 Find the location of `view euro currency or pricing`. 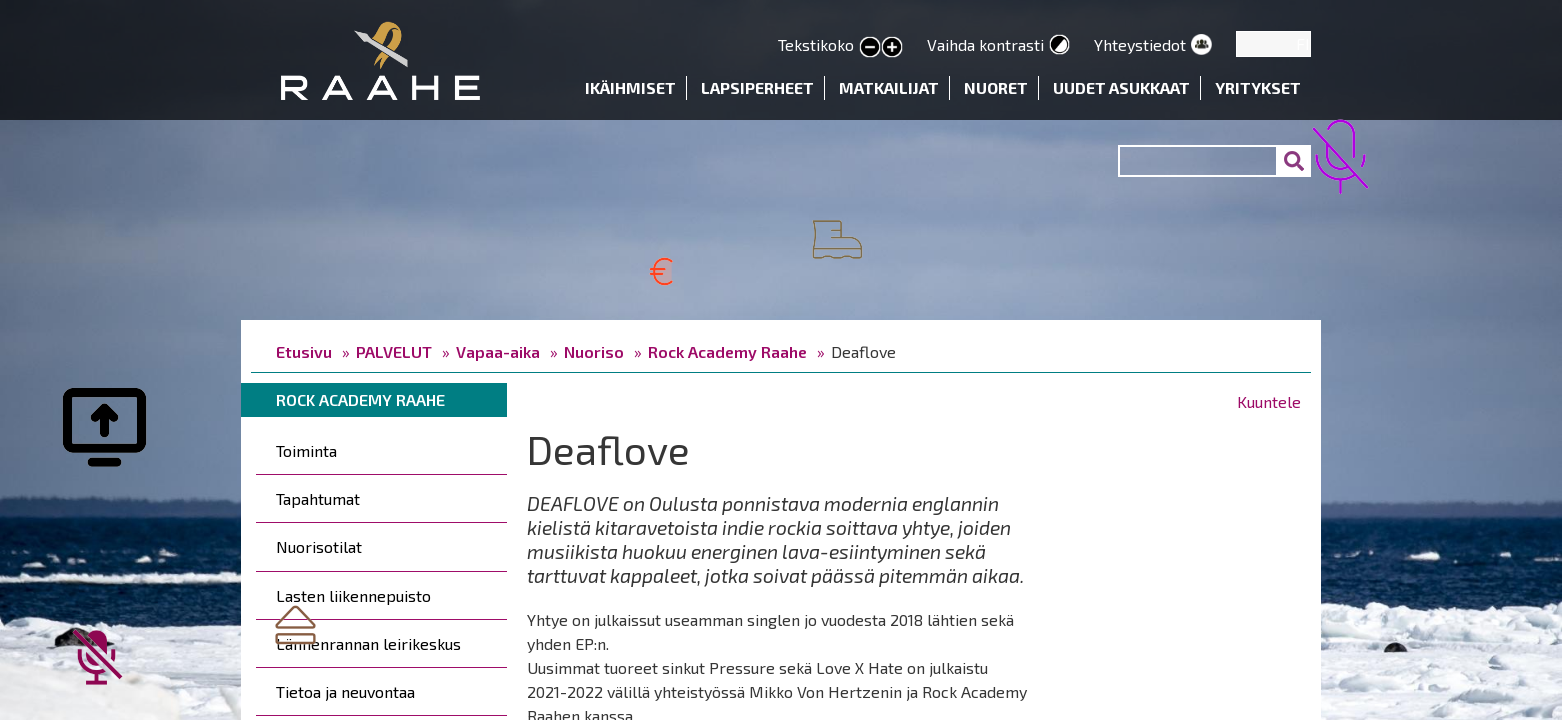

view euro currency or pricing is located at coordinates (663, 271).